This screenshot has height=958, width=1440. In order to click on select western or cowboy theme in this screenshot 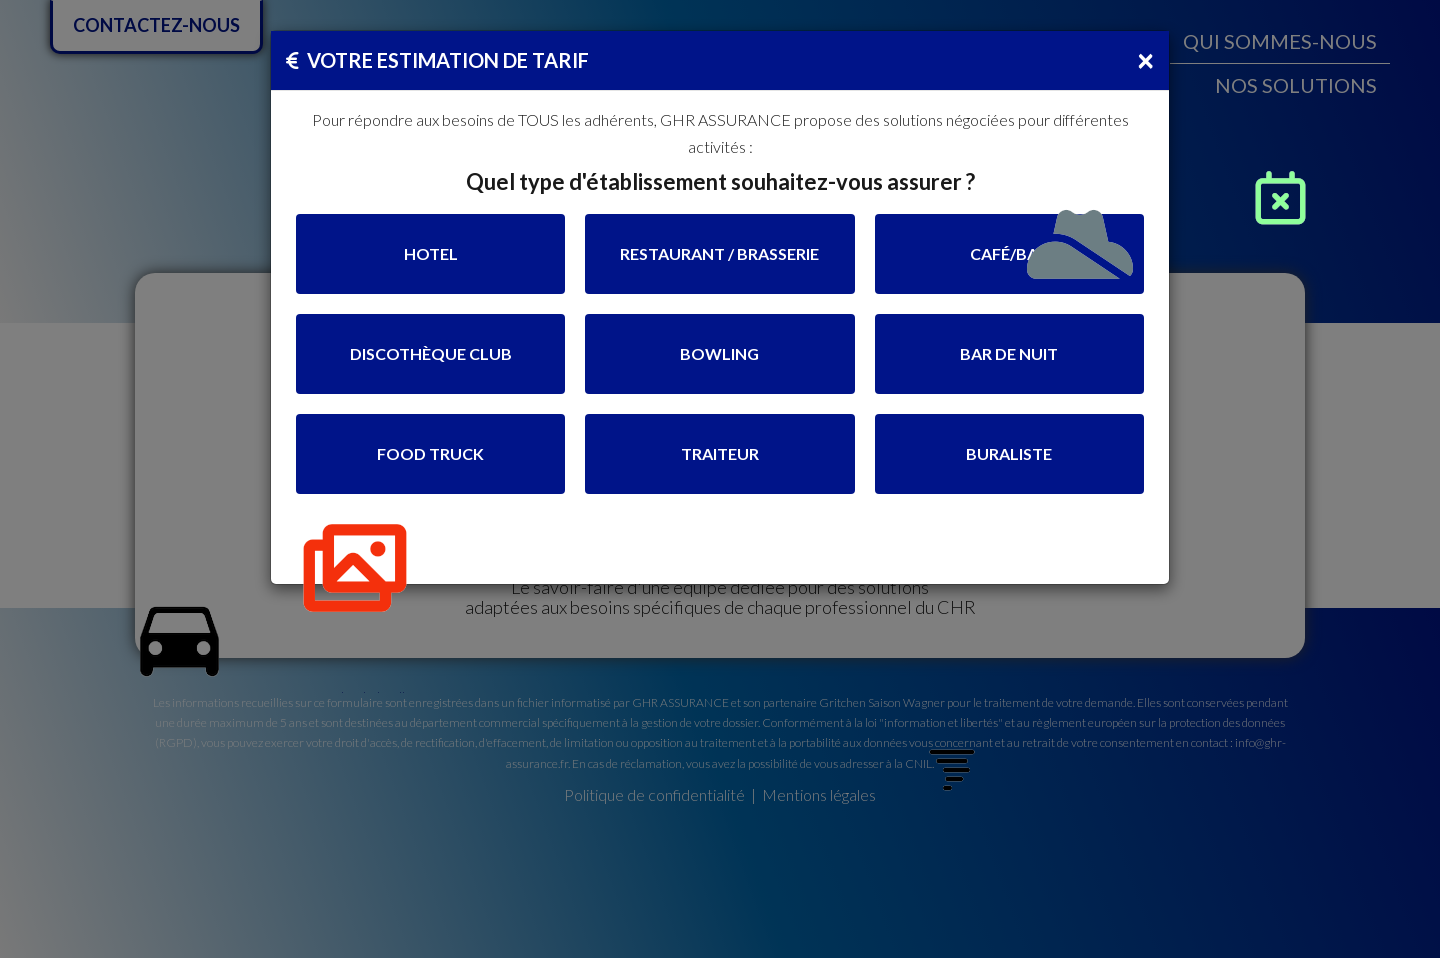, I will do `click(1080, 247)`.